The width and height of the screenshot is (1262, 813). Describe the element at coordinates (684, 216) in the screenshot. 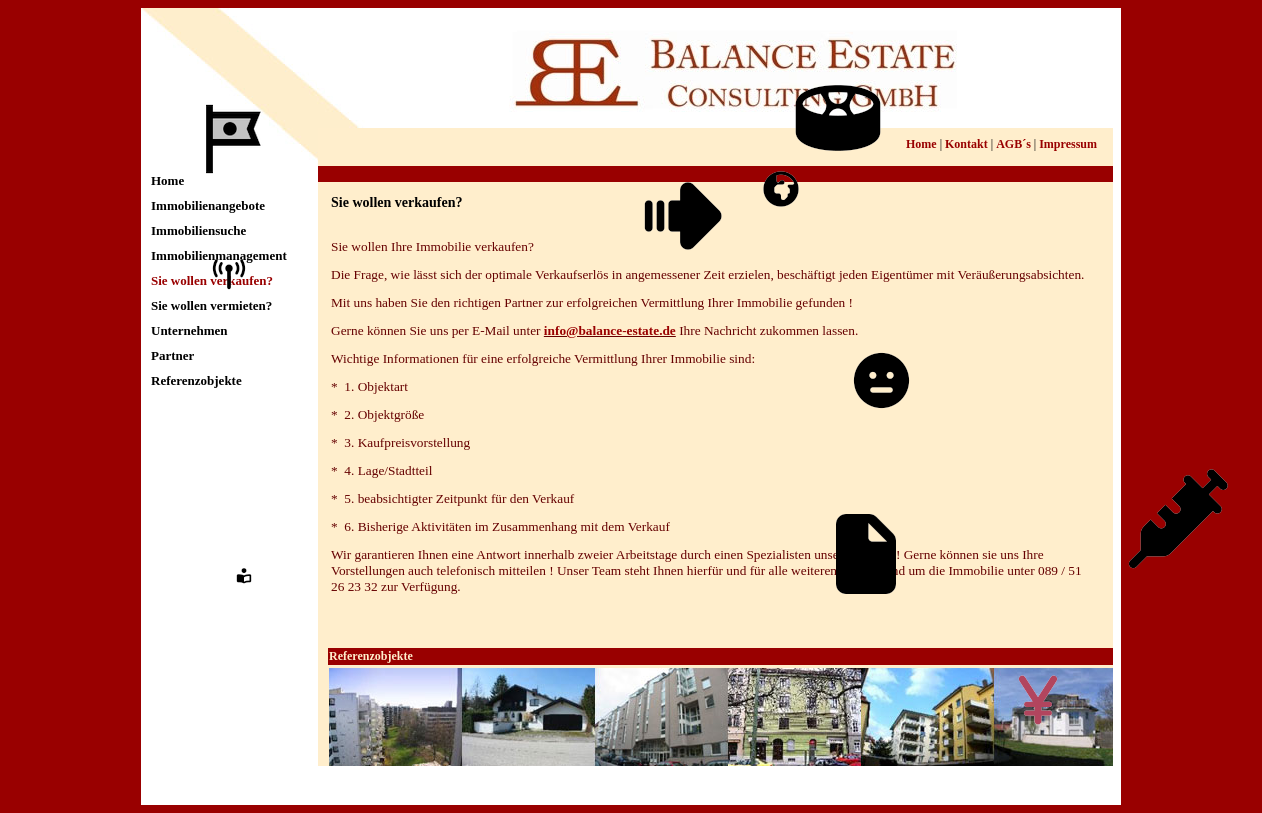

I see `skip forward or advance to next item` at that location.